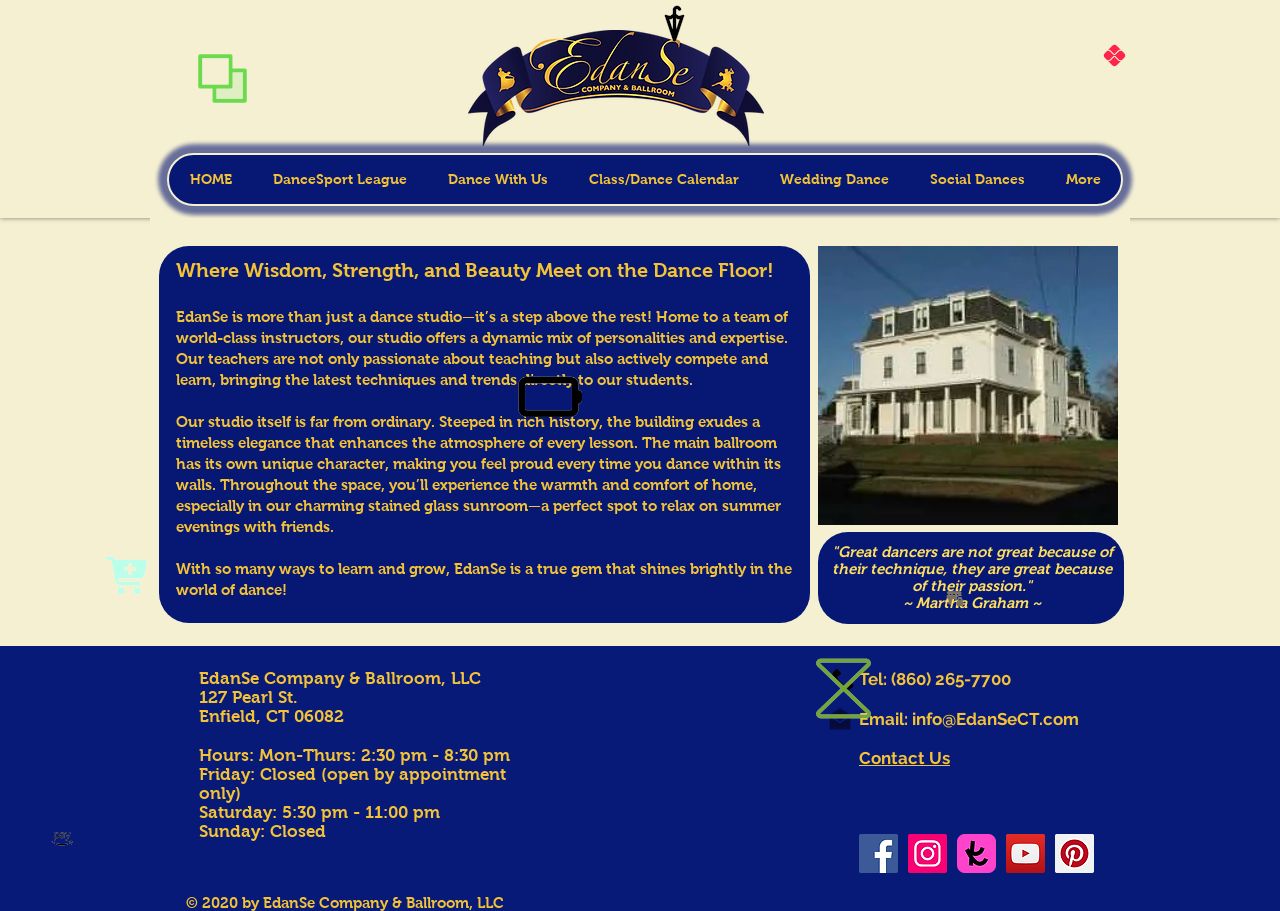  I want to click on indicates empty battery status, so click(548, 393).